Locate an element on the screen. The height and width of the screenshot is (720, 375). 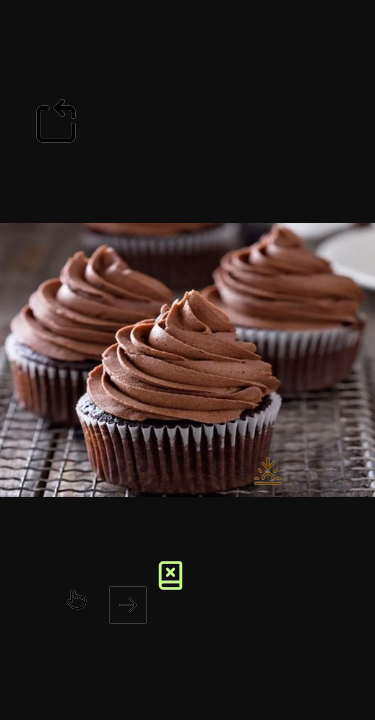
remove a book from your library is located at coordinates (170, 575).